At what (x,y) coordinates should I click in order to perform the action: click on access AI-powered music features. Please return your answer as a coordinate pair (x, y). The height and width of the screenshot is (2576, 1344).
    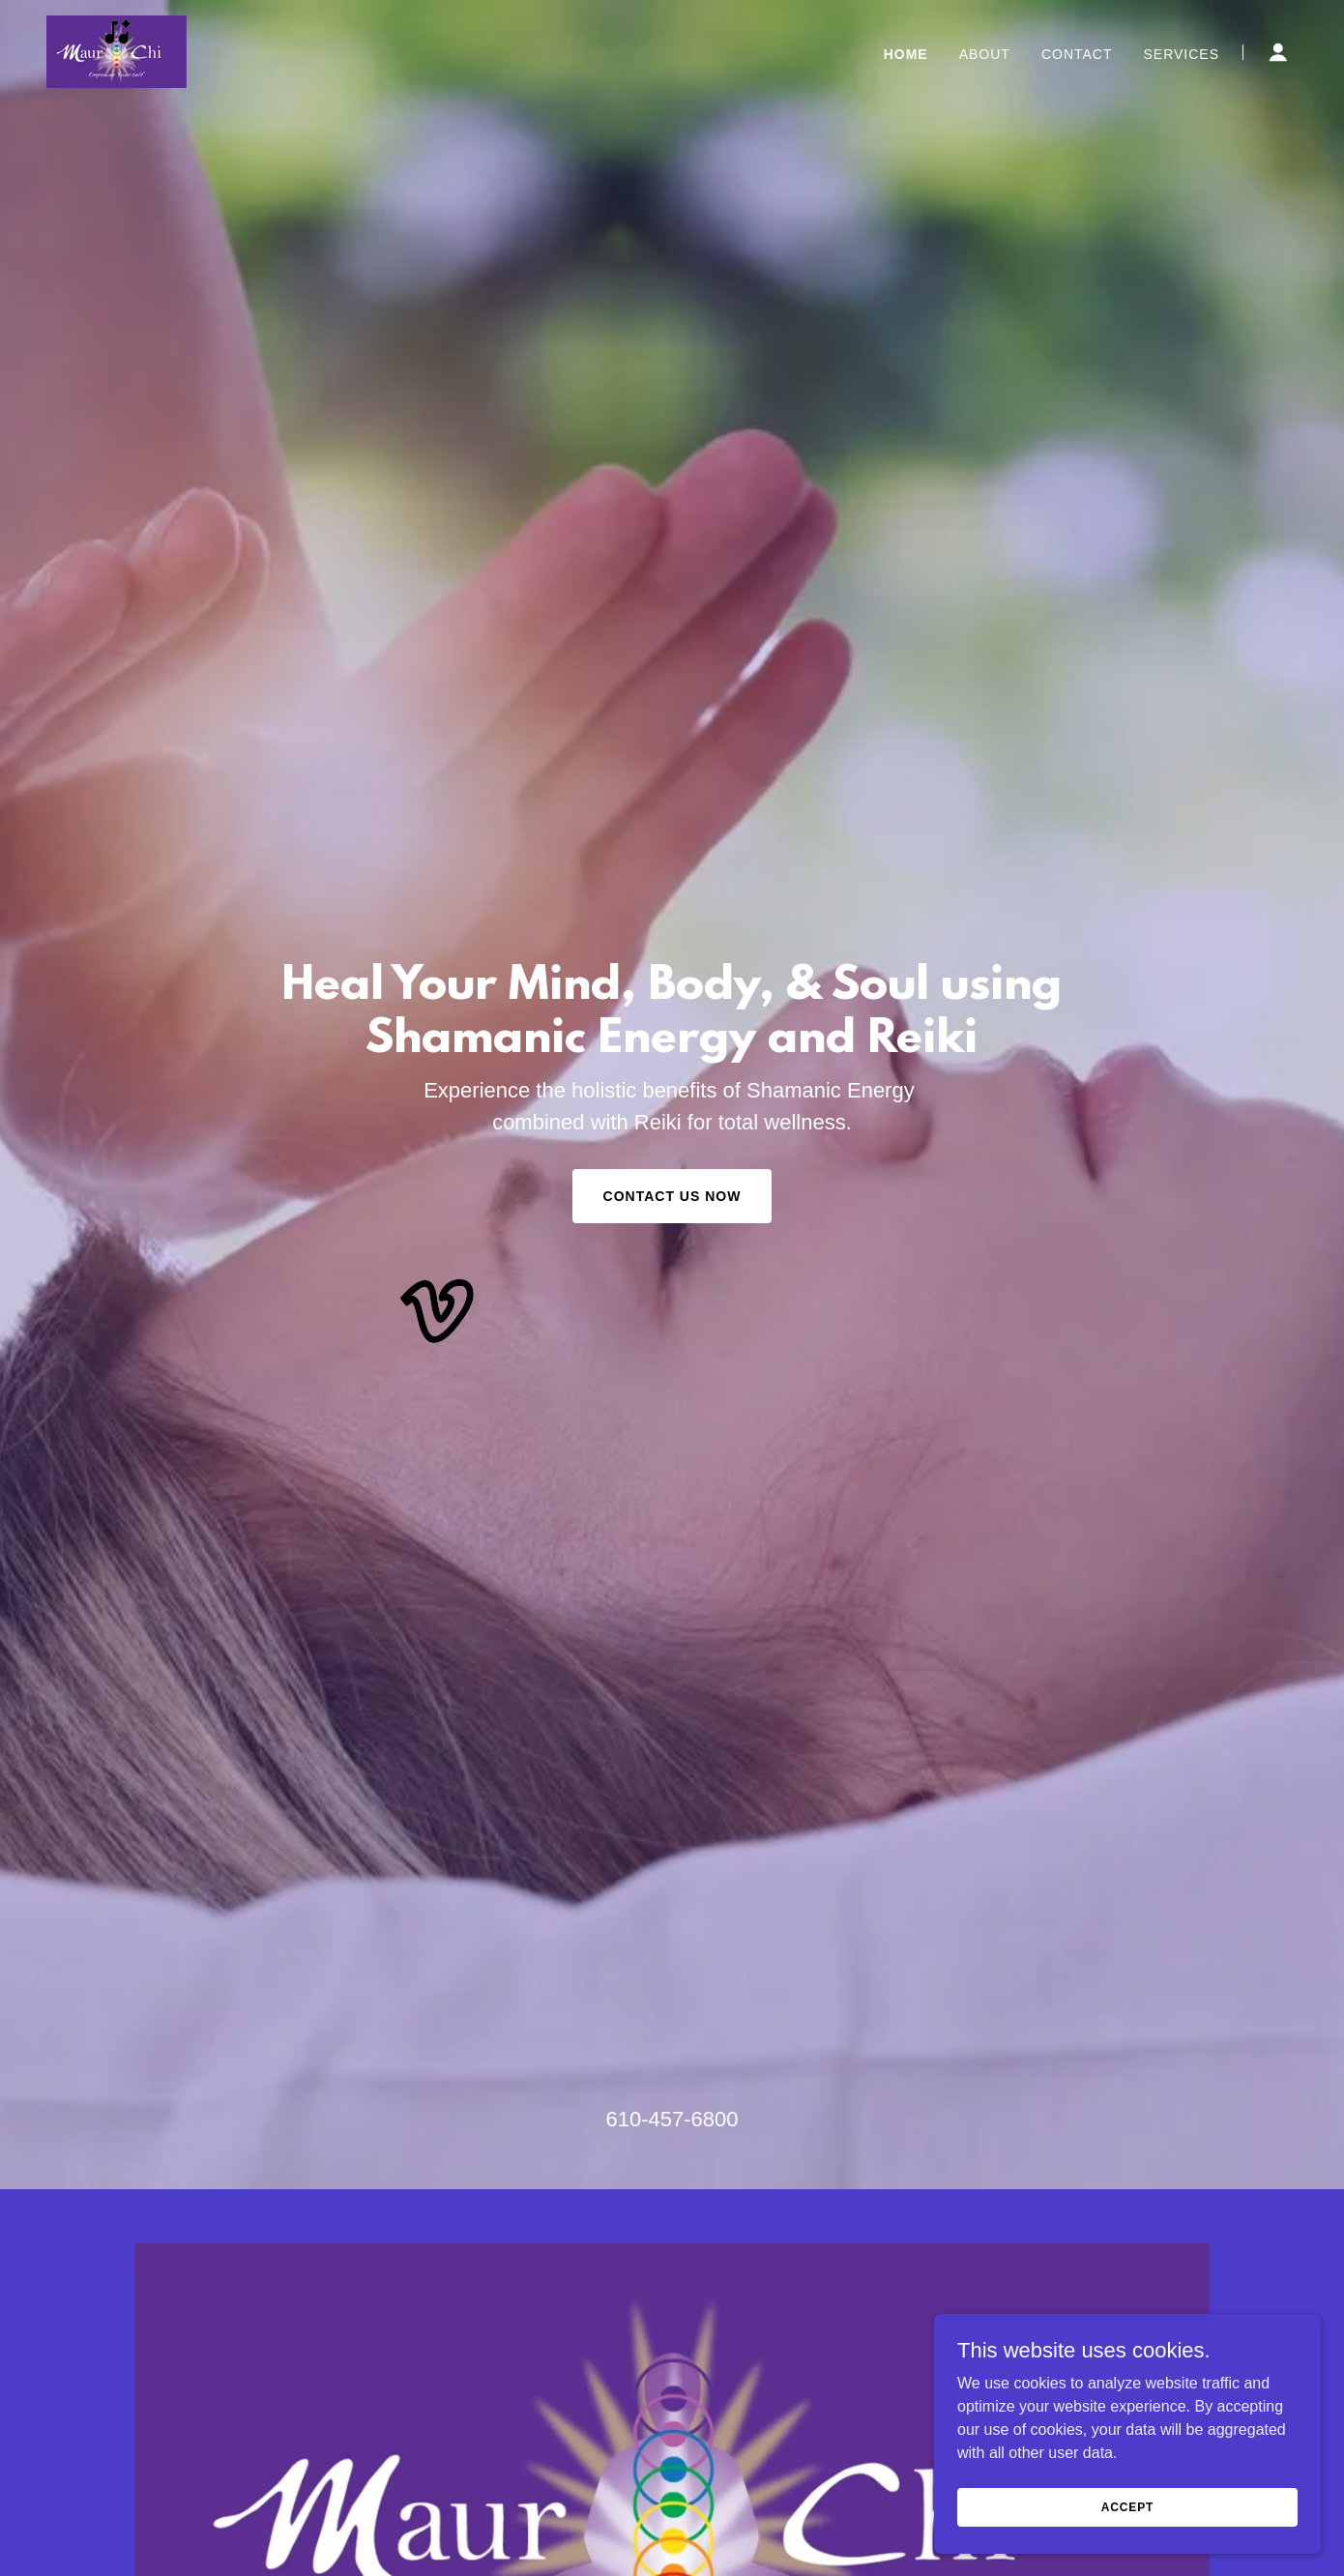
    Looking at the image, I should click on (118, 32).